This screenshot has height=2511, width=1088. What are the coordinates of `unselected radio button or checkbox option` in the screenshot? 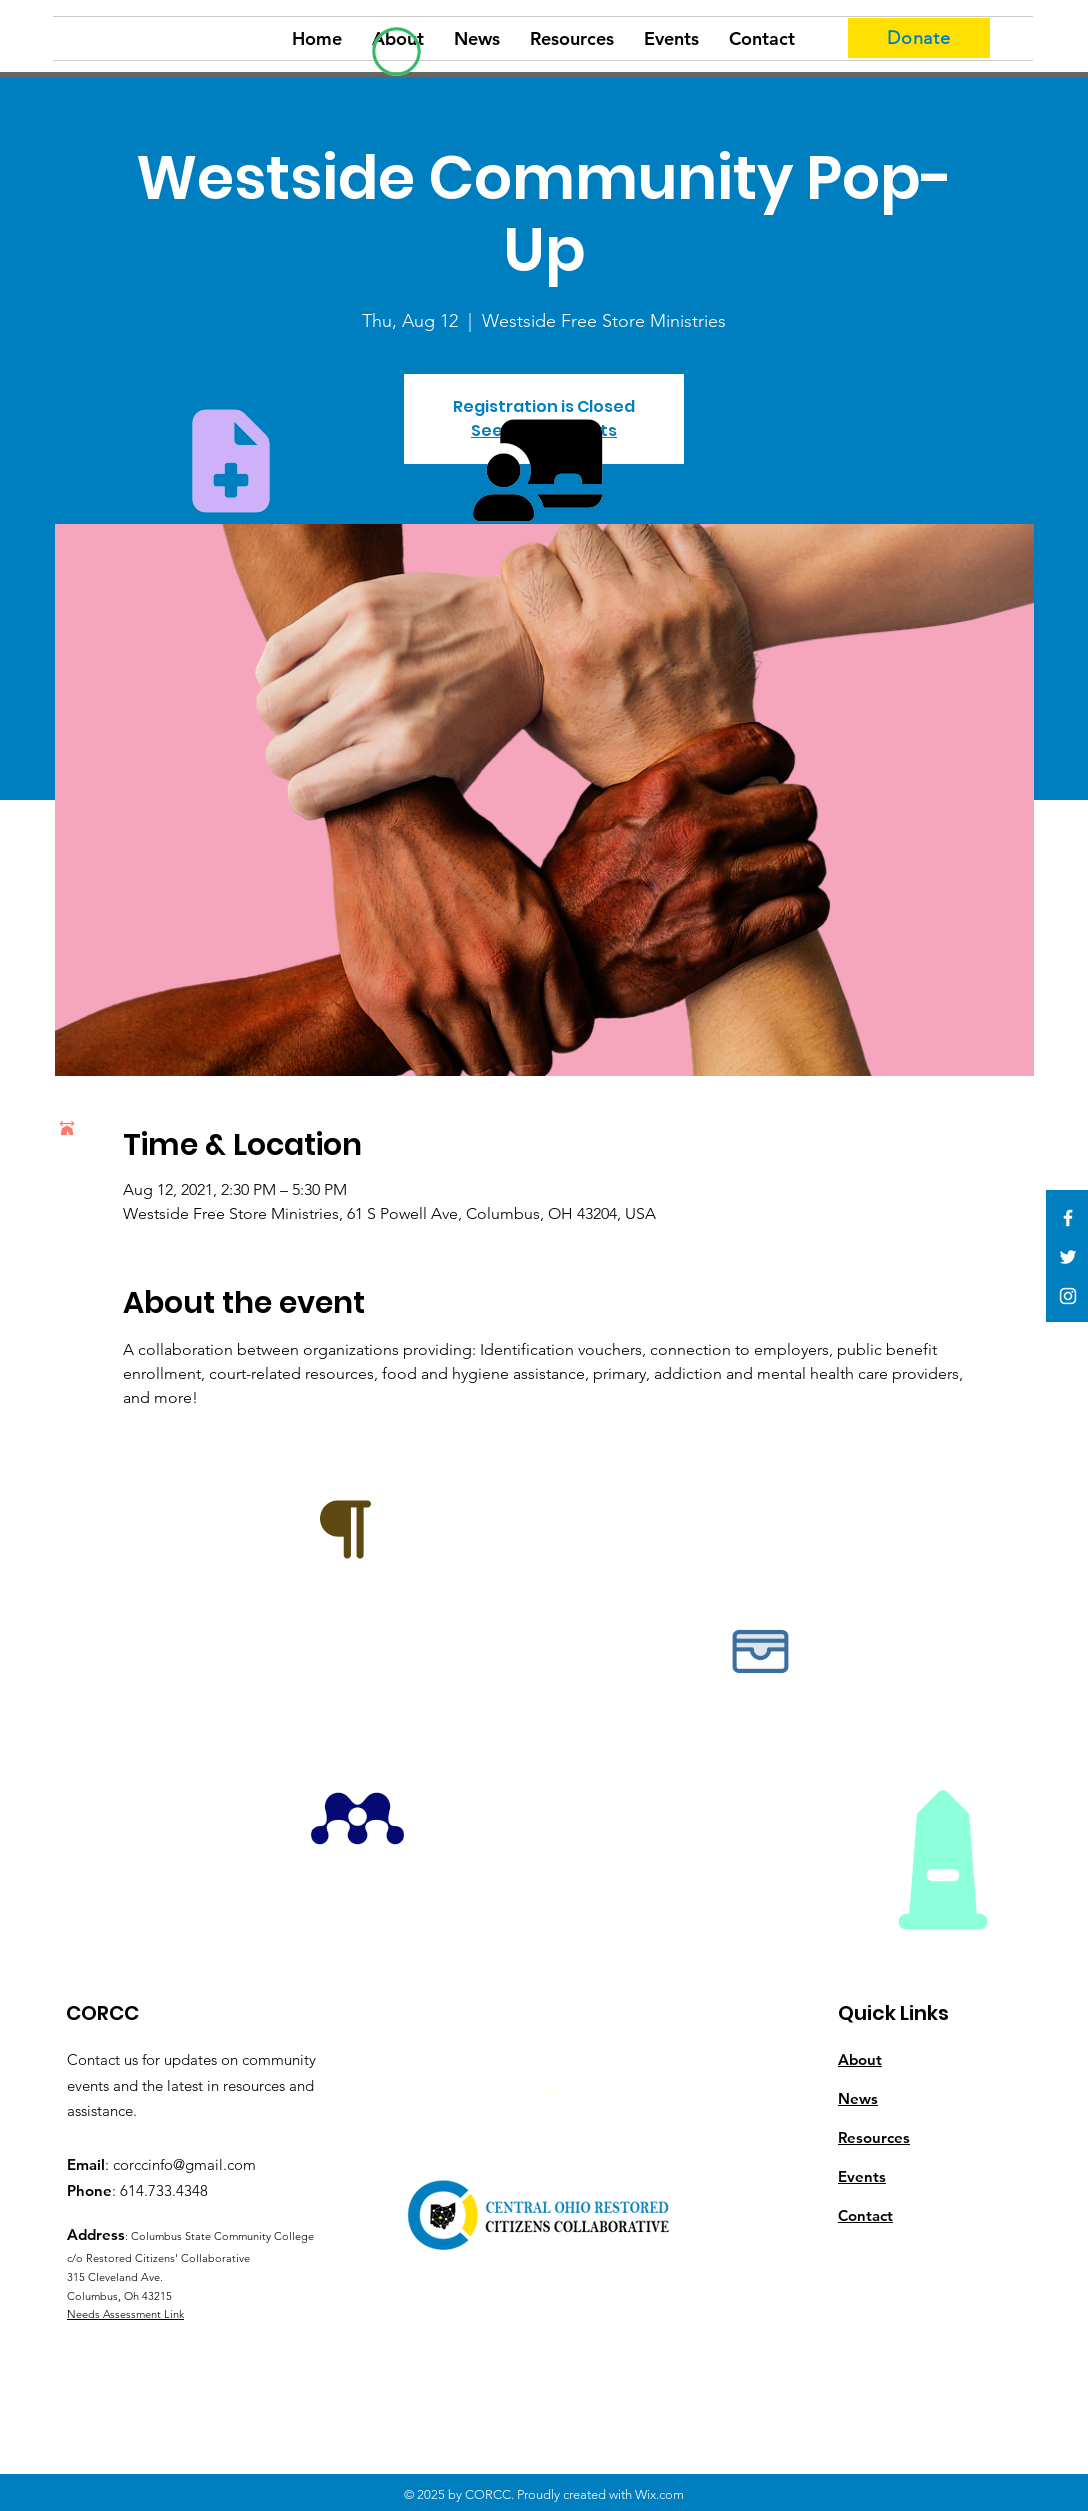 It's located at (396, 51).